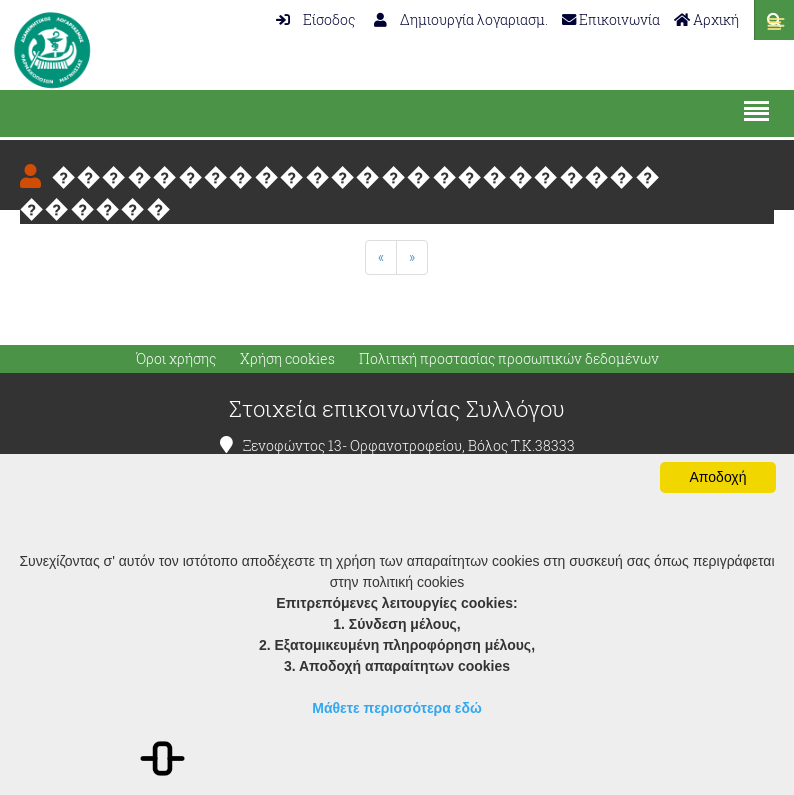 The image size is (794, 795). What do you see at coordinates (162, 758) in the screenshot?
I see `align selected element to vertical center` at bounding box center [162, 758].